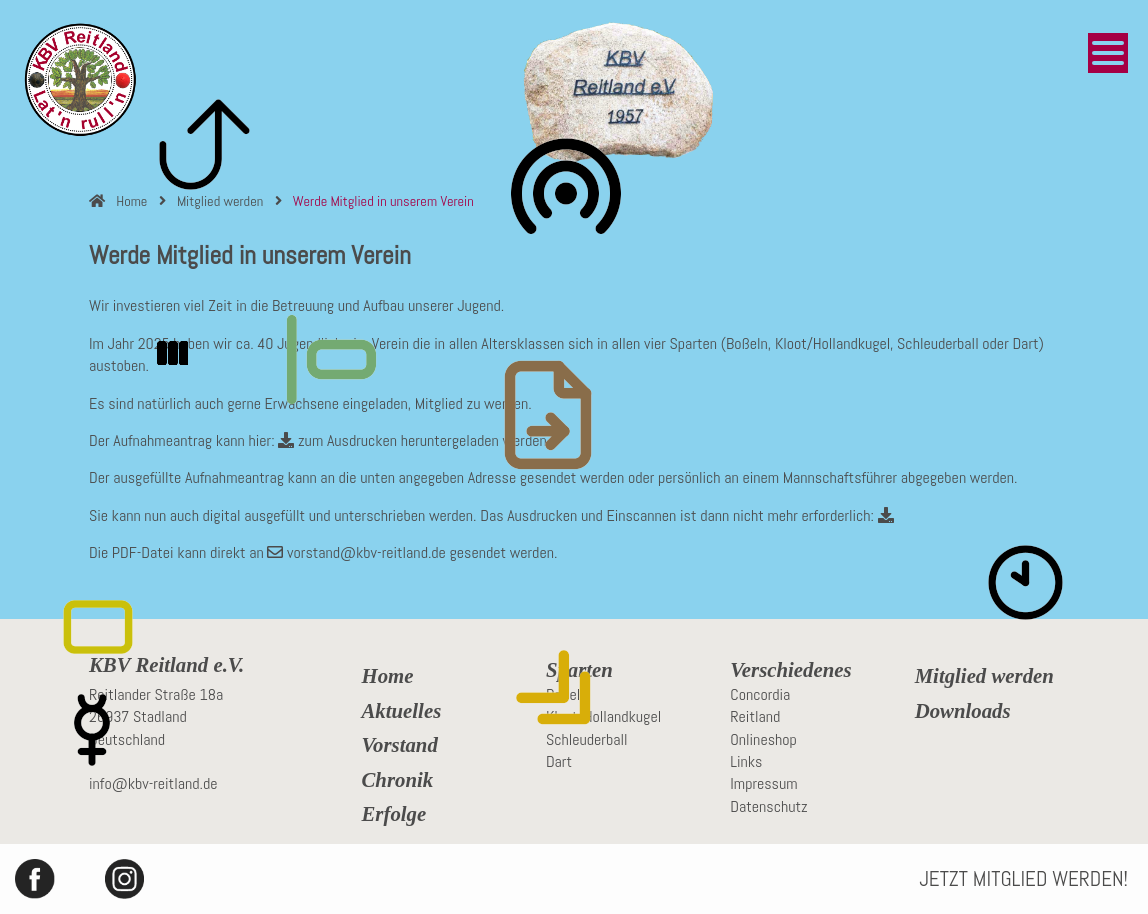 The image size is (1148, 914). I want to click on switch to column view layout, so click(172, 354).